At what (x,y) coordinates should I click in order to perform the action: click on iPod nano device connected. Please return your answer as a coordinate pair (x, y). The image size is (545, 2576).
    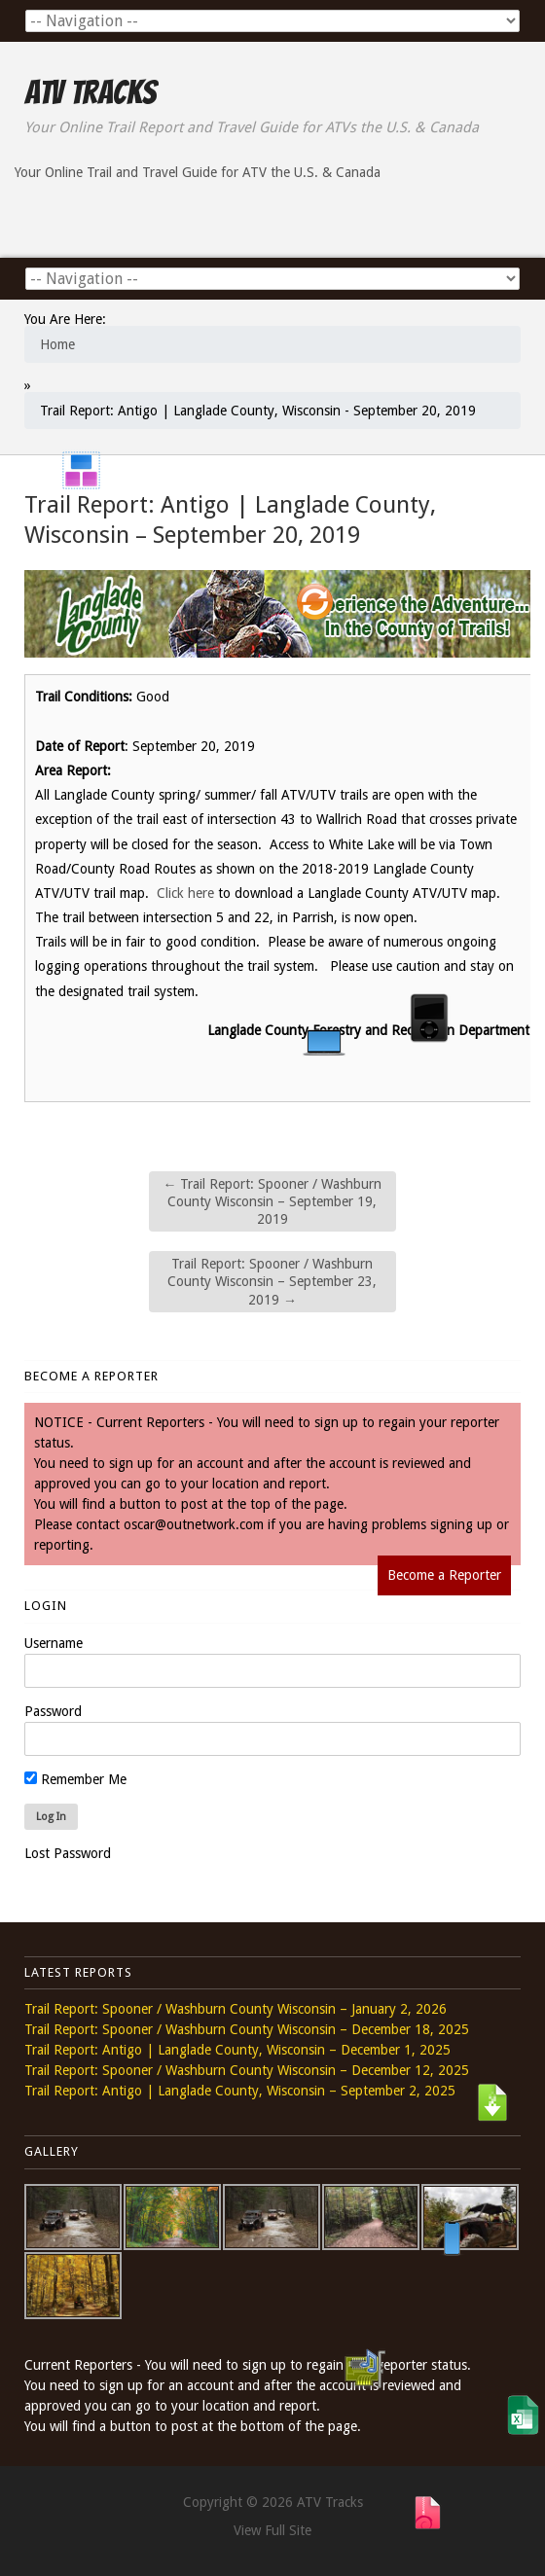
    Looking at the image, I should click on (429, 1007).